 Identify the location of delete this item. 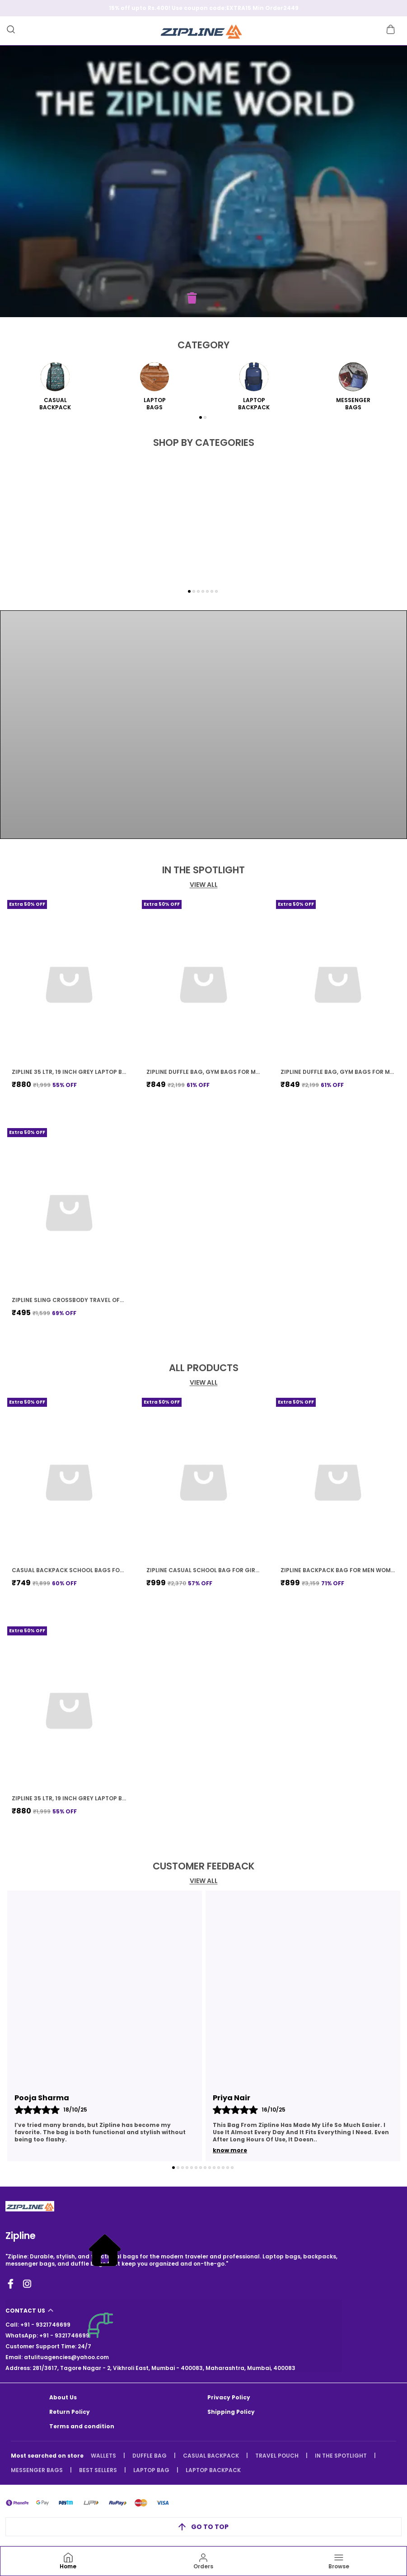
(192, 298).